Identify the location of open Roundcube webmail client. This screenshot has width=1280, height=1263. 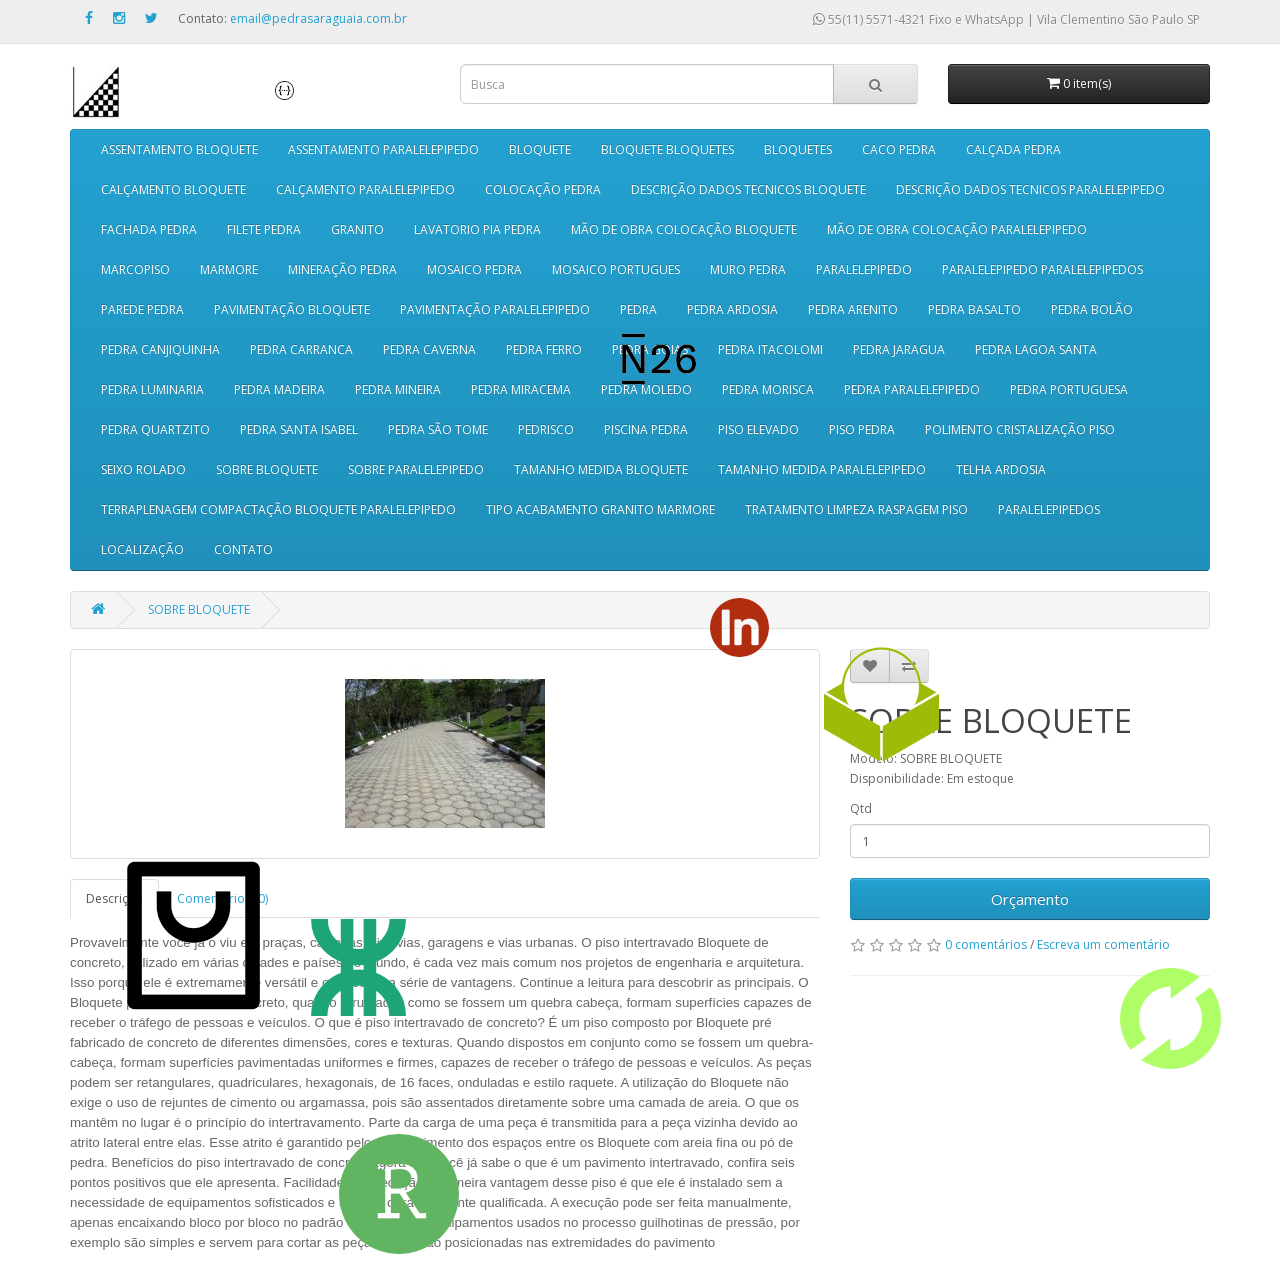
(881, 704).